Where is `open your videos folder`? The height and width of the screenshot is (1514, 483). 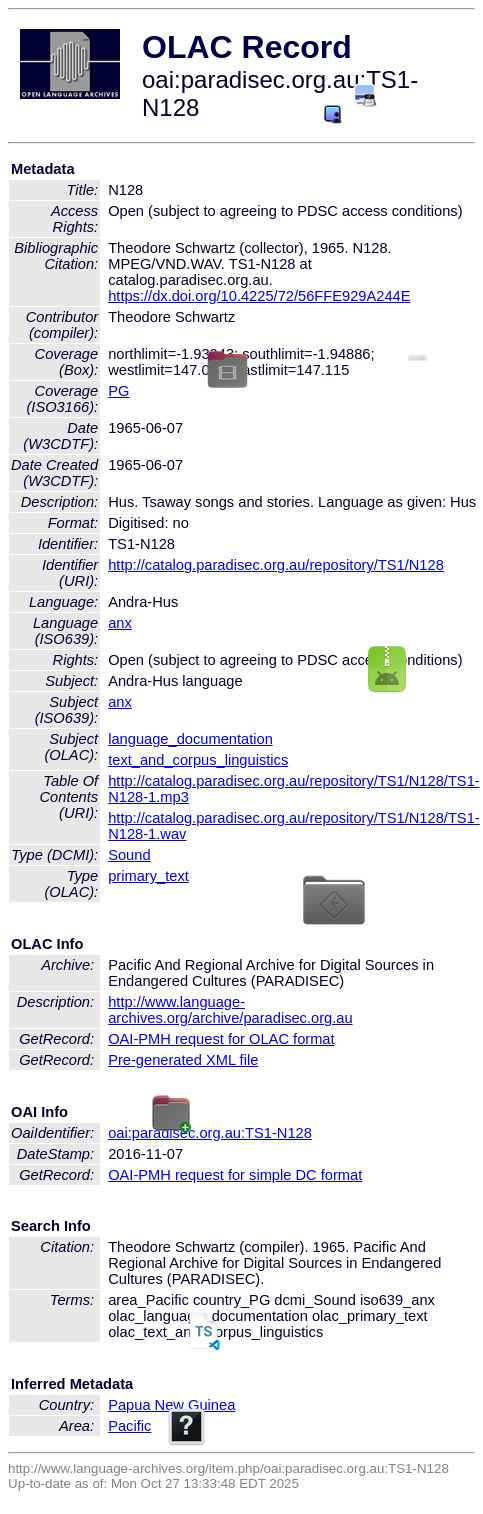 open your videos folder is located at coordinates (227, 369).